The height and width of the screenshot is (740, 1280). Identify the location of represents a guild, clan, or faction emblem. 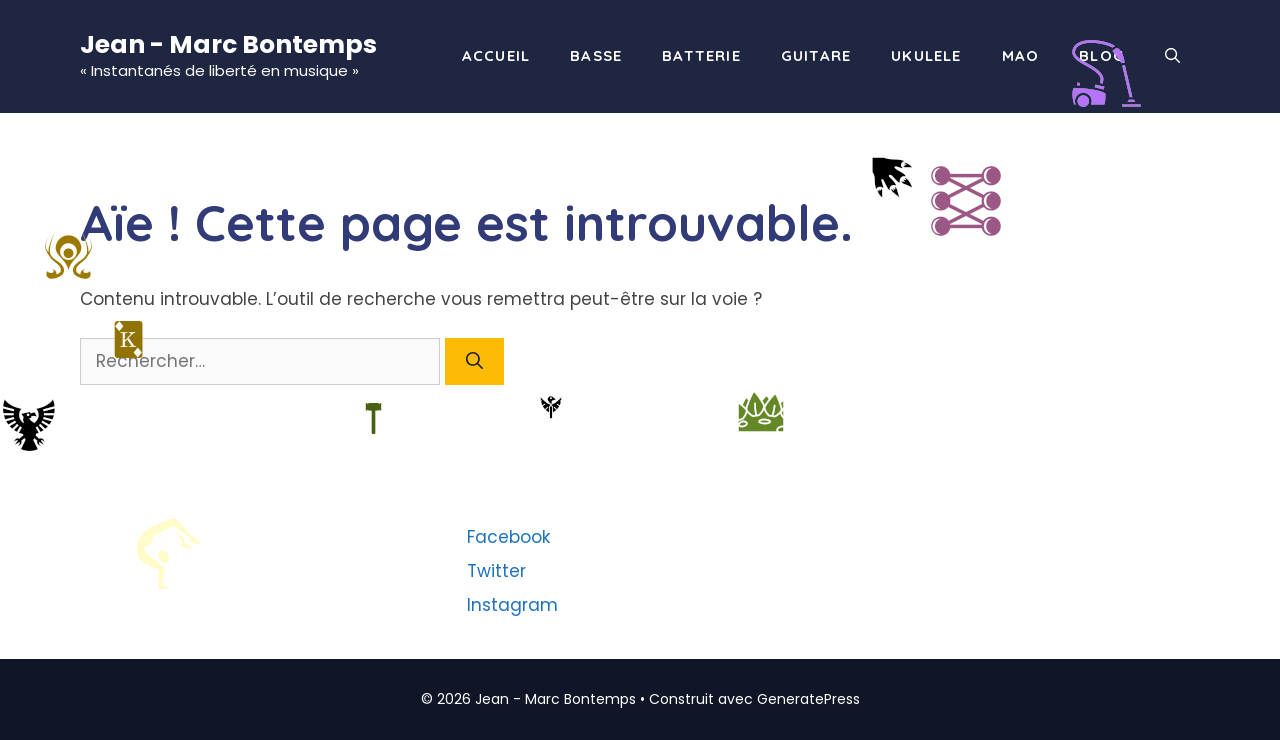
(28, 424).